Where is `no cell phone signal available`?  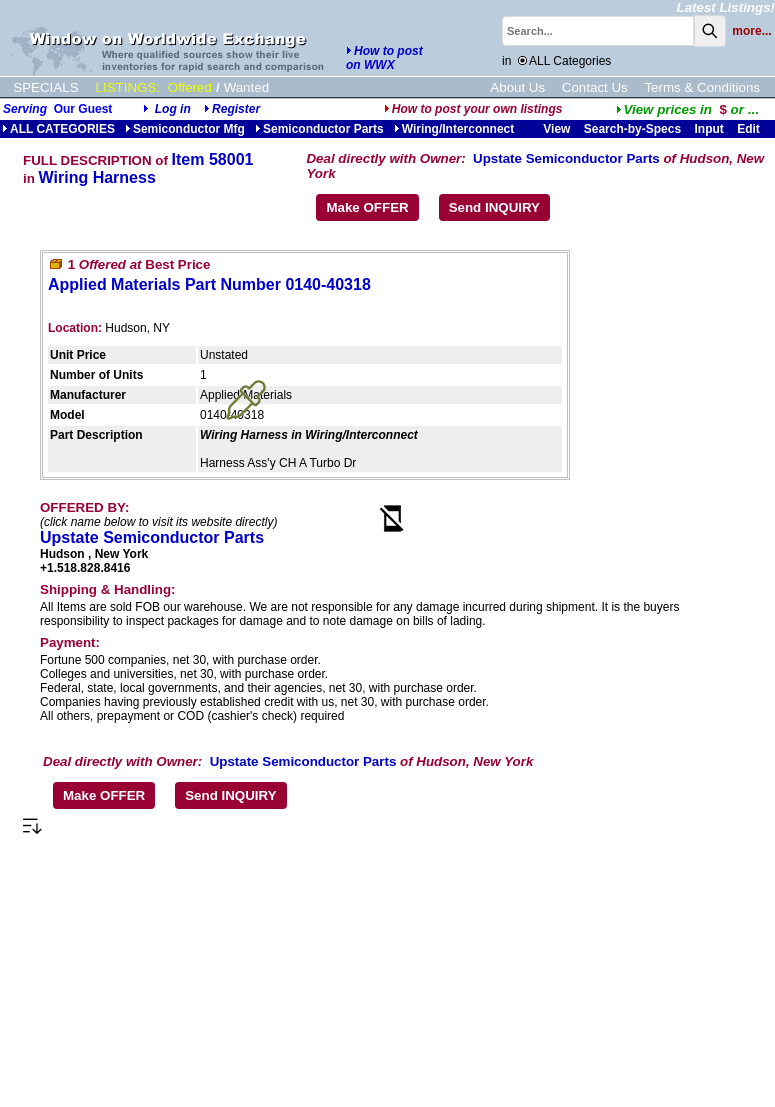 no cell phone signal available is located at coordinates (392, 518).